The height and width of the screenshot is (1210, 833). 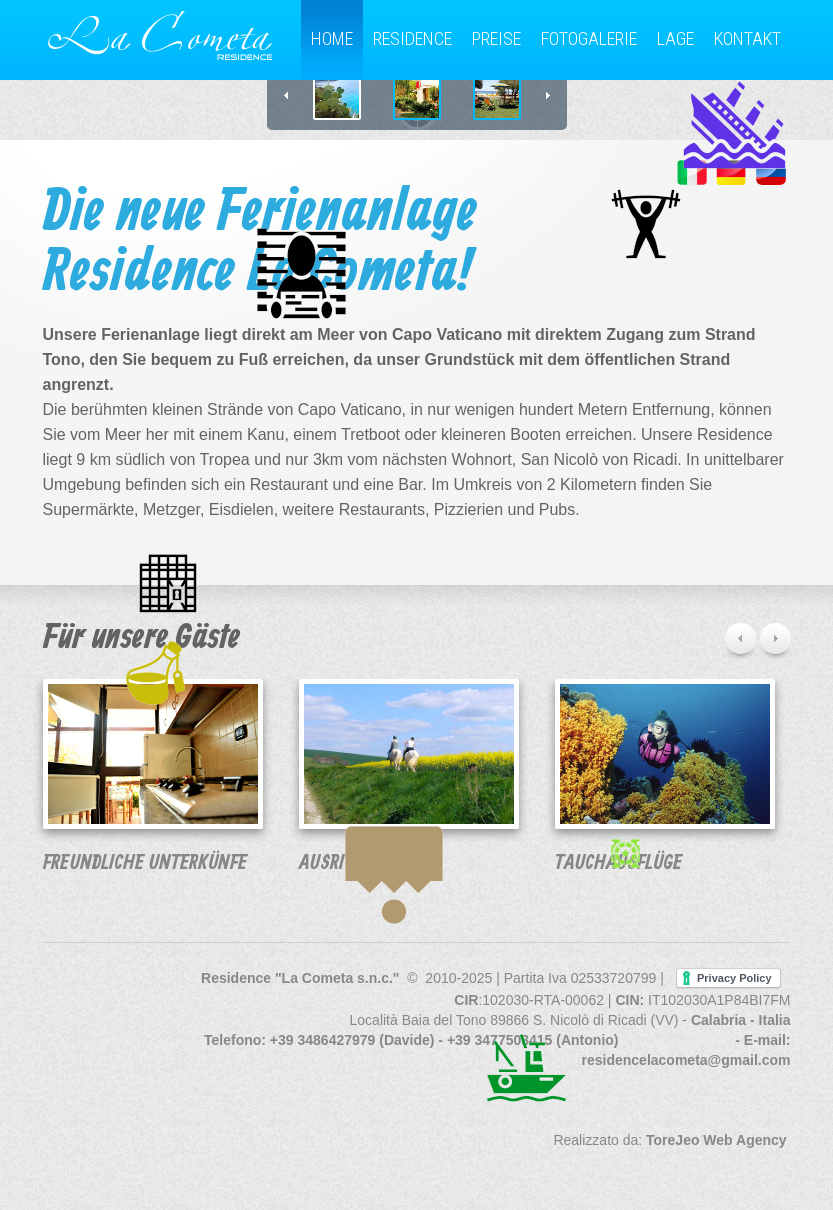 I want to click on view criminal record or booking photo, so click(x=301, y=273).